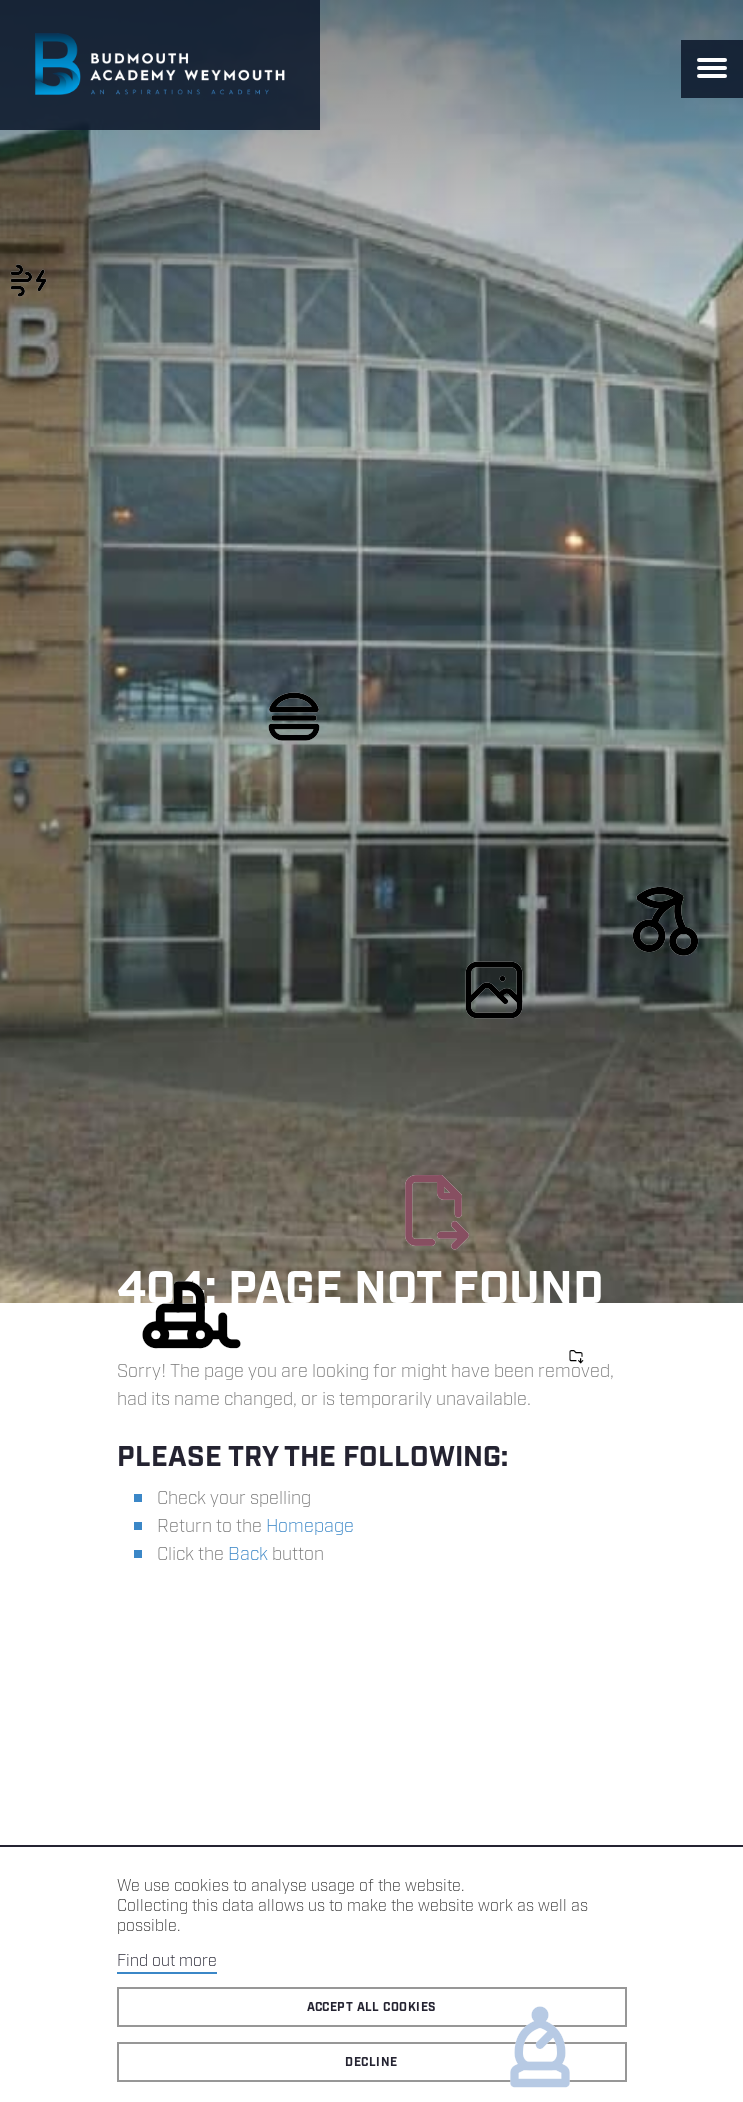 The image size is (743, 2102). Describe the element at coordinates (540, 2049) in the screenshot. I see `play chess or access board games` at that location.